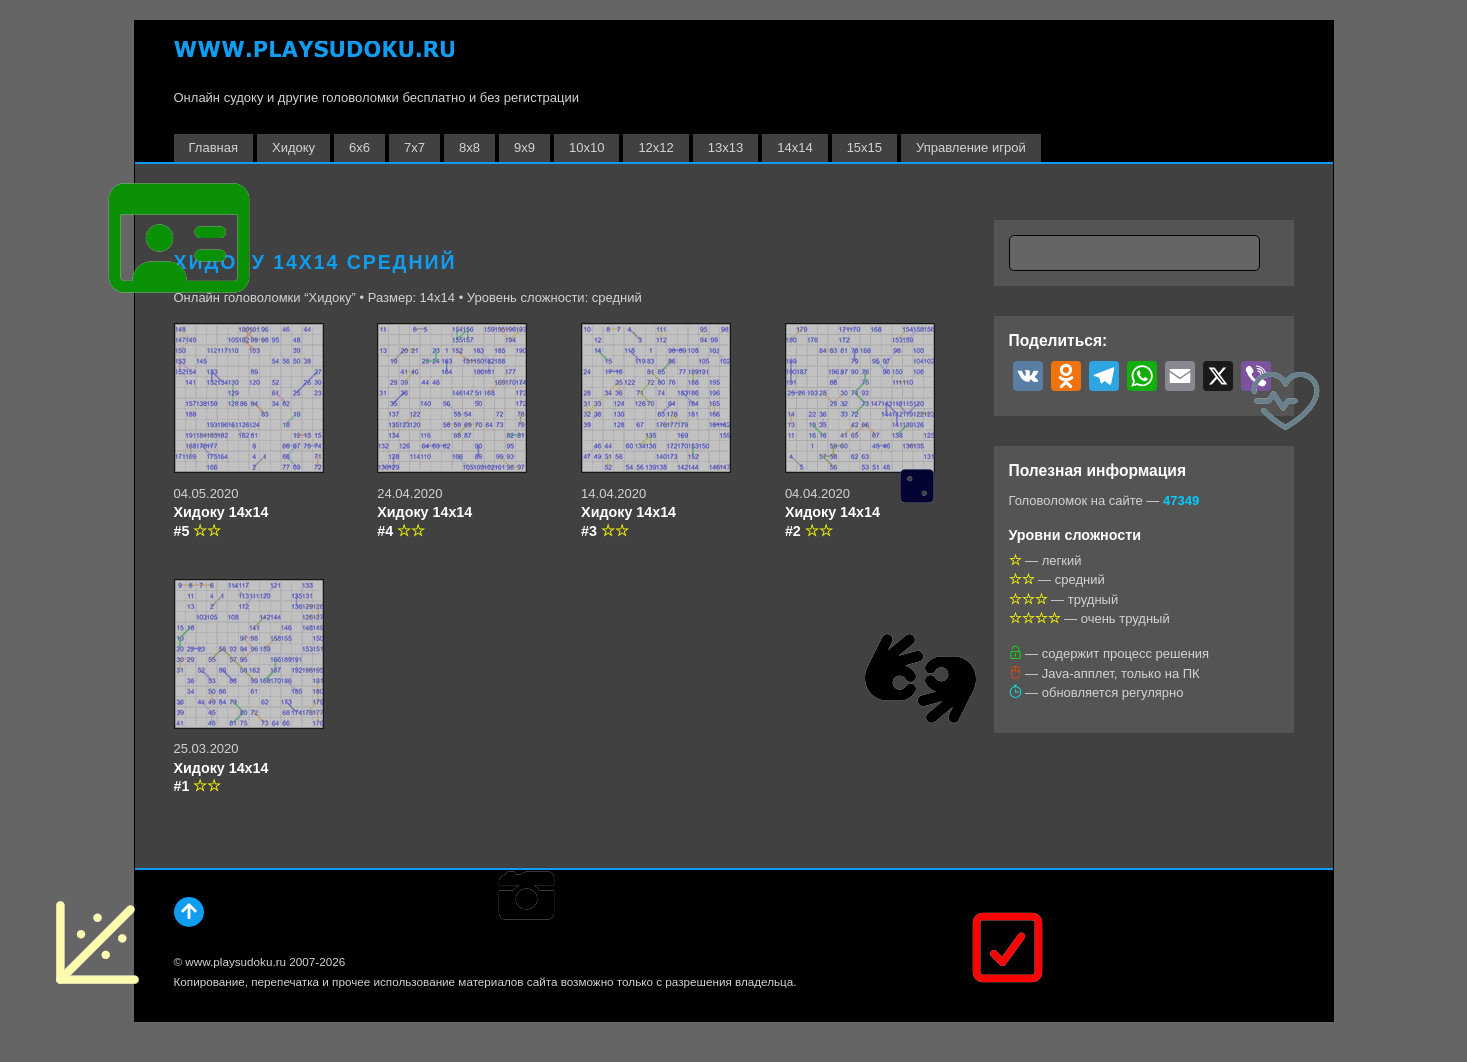 This screenshot has height=1062, width=1467. I want to click on view or manage your driver's license, so click(179, 238).